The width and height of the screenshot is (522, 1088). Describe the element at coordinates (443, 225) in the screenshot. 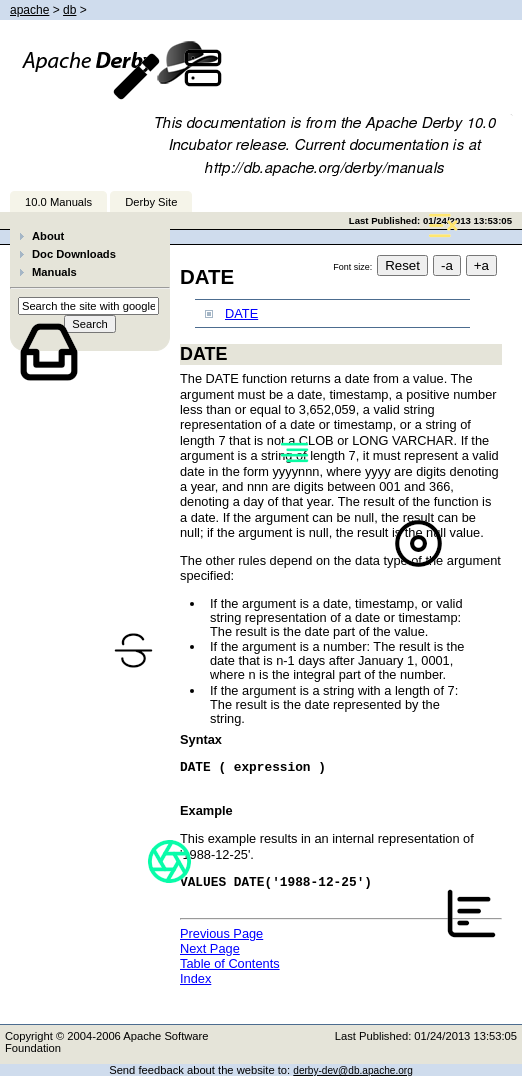

I see `remove item from list` at that location.